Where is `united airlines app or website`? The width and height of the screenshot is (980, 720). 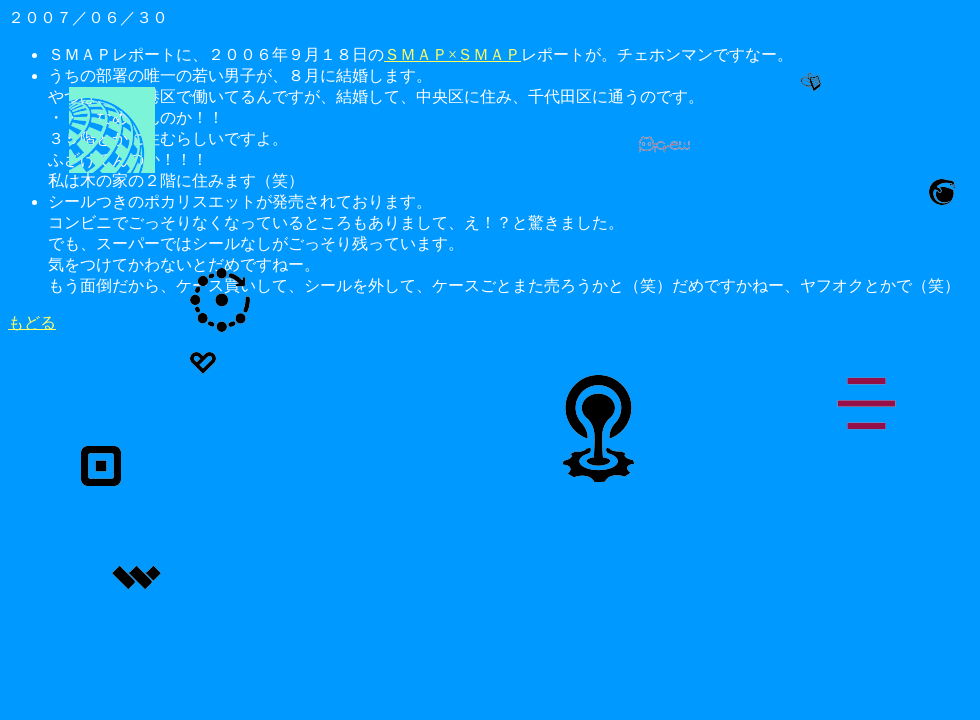 united airlines app or website is located at coordinates (112, 130).